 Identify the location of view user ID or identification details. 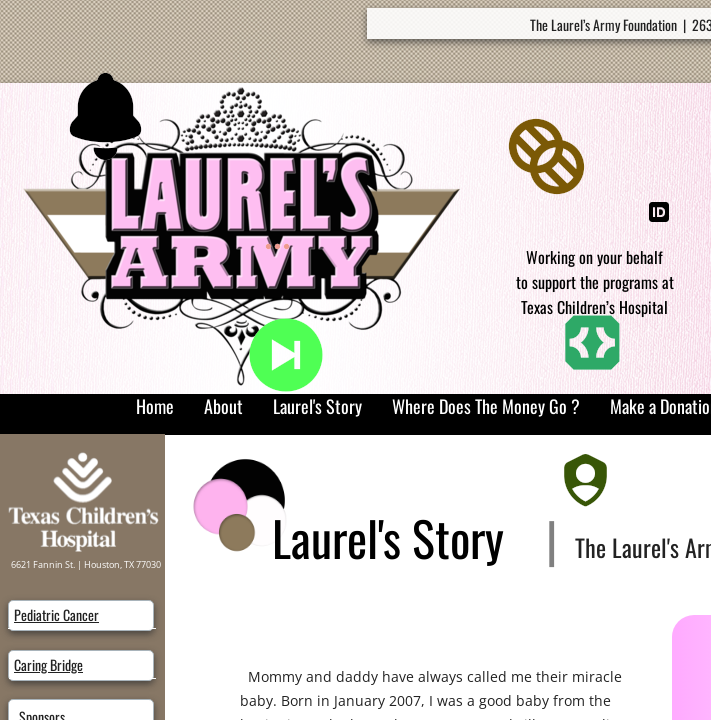
(659, 212).